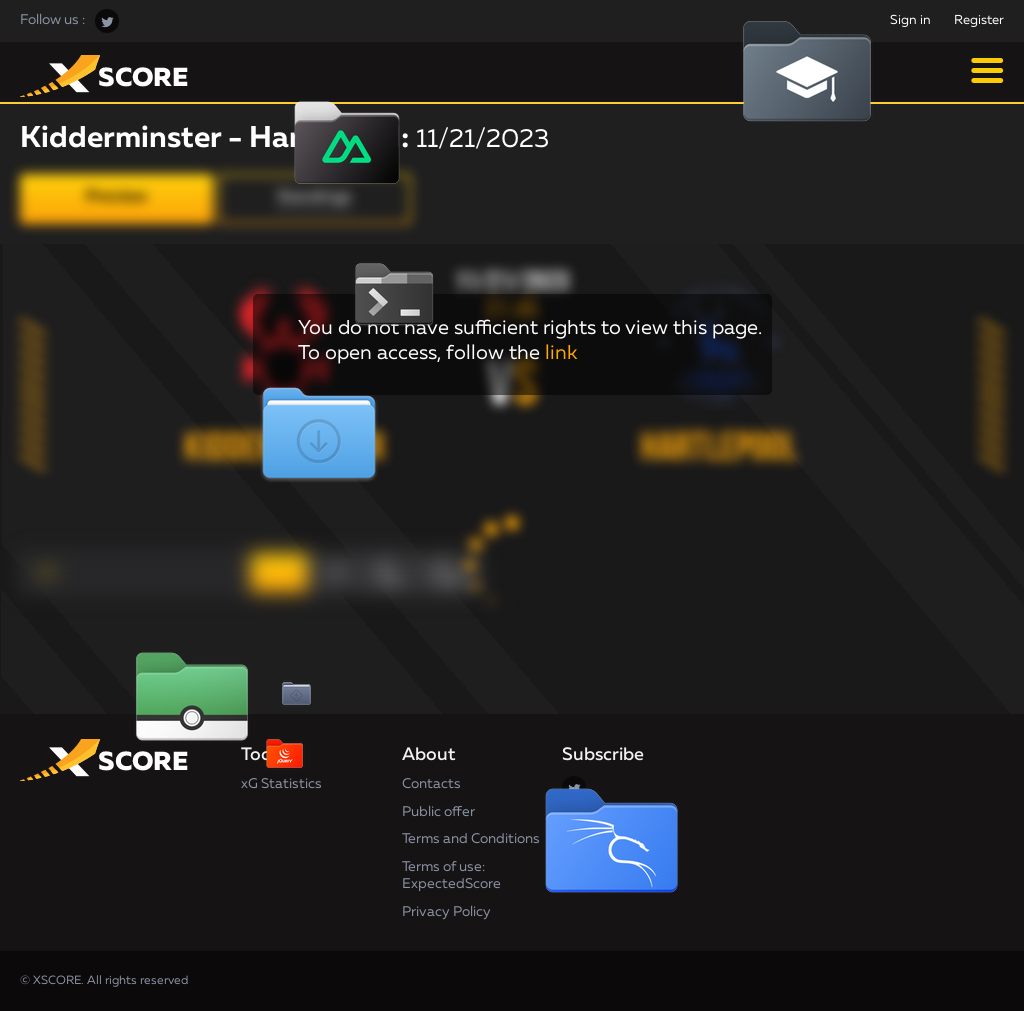 Image resolution: width=1024 pixels, height=1011 pixels. What do you see at coordinates (319, 433) in the screenshot?
I see `open your downloads folder` at bounding box center [319, 433].